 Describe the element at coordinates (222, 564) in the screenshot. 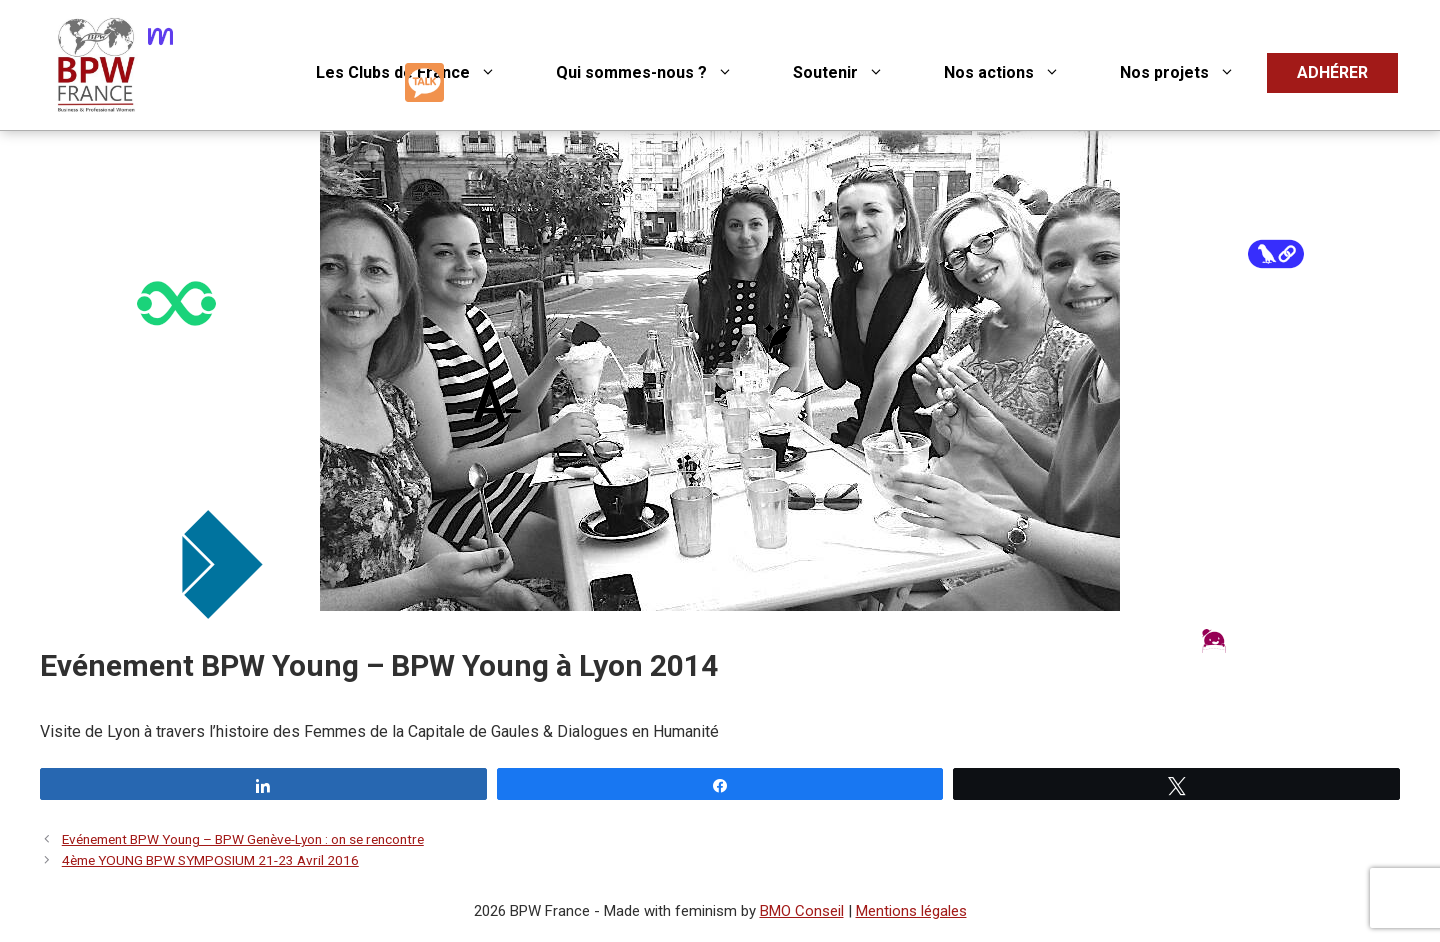

I see `open collabora online document editor` at that location.